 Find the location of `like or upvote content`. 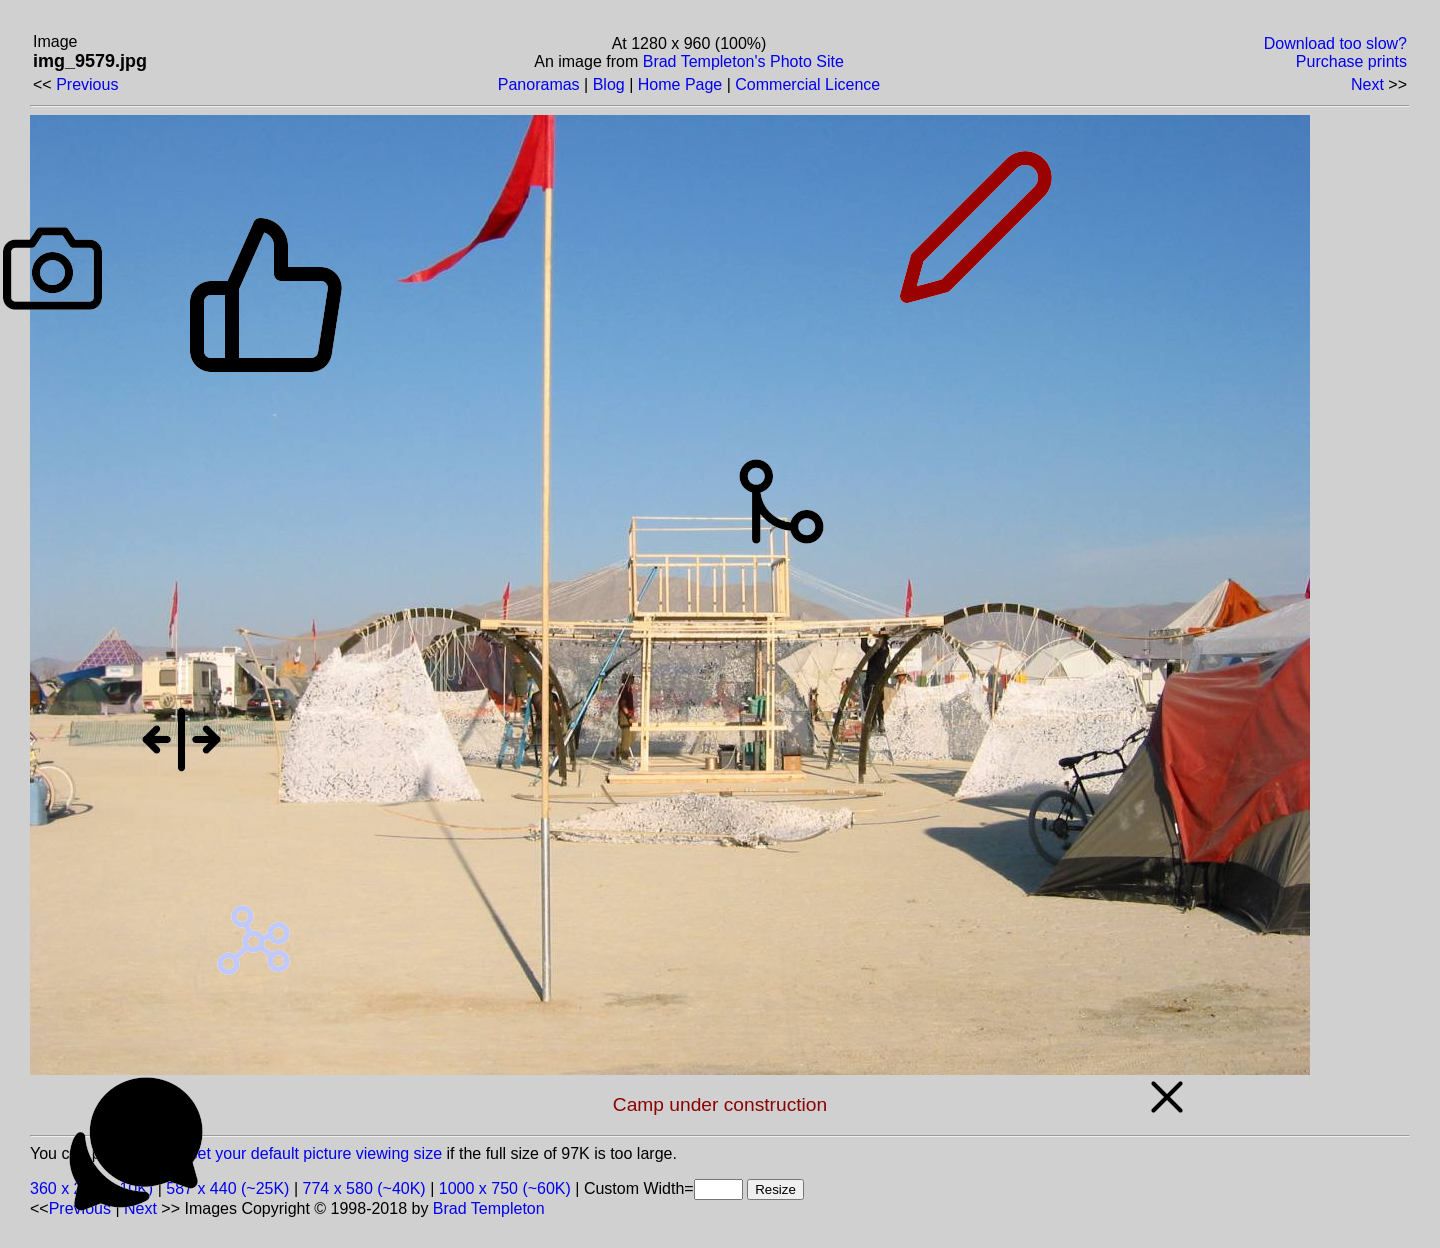

like or upvote content is located at coordinates (267, 295).